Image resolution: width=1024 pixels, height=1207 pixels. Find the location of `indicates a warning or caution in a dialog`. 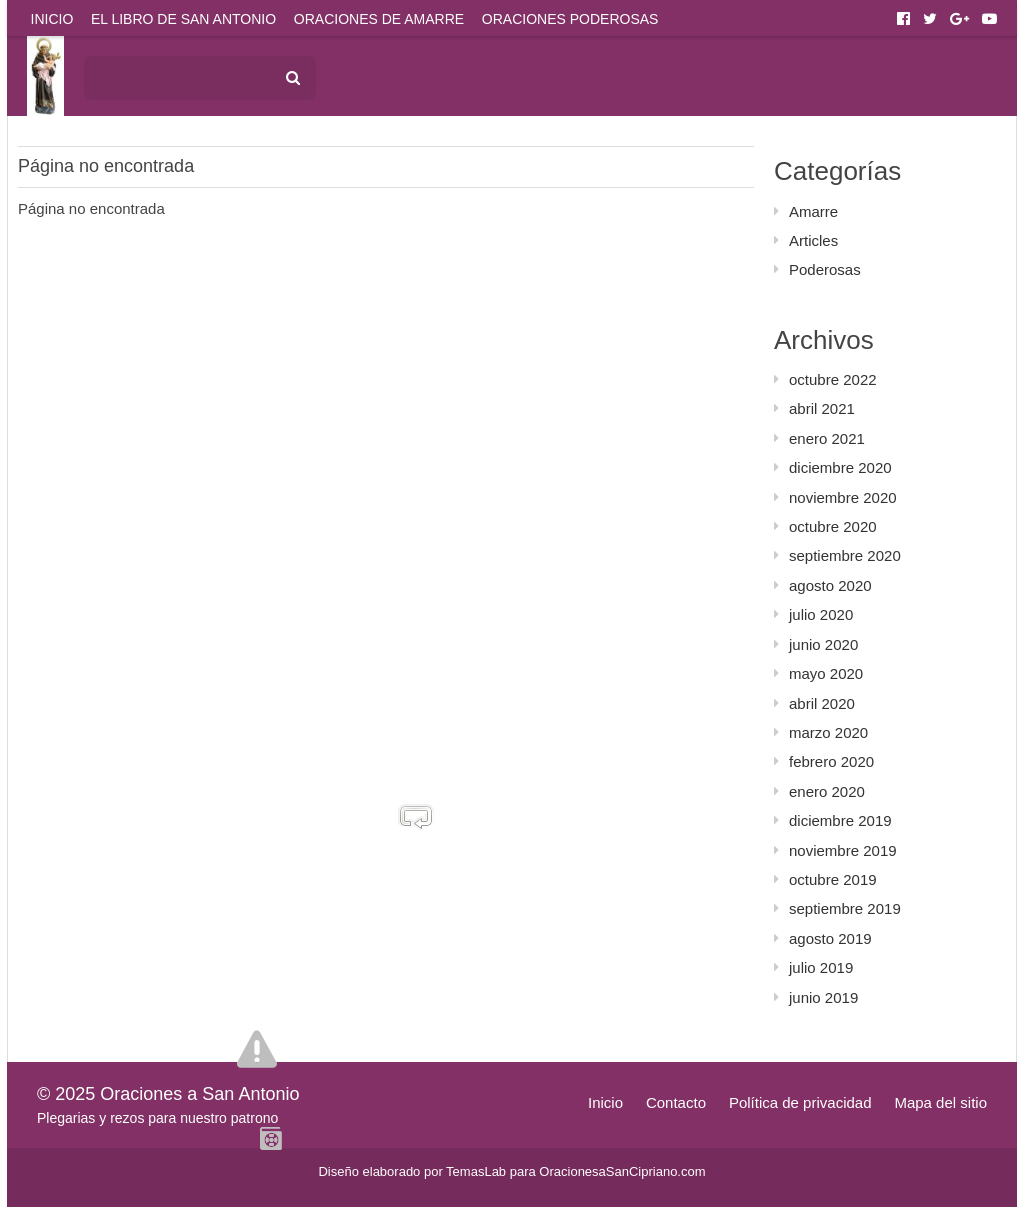

indicates a warning or caution in a dialog is located at coordinates (257, 1050).